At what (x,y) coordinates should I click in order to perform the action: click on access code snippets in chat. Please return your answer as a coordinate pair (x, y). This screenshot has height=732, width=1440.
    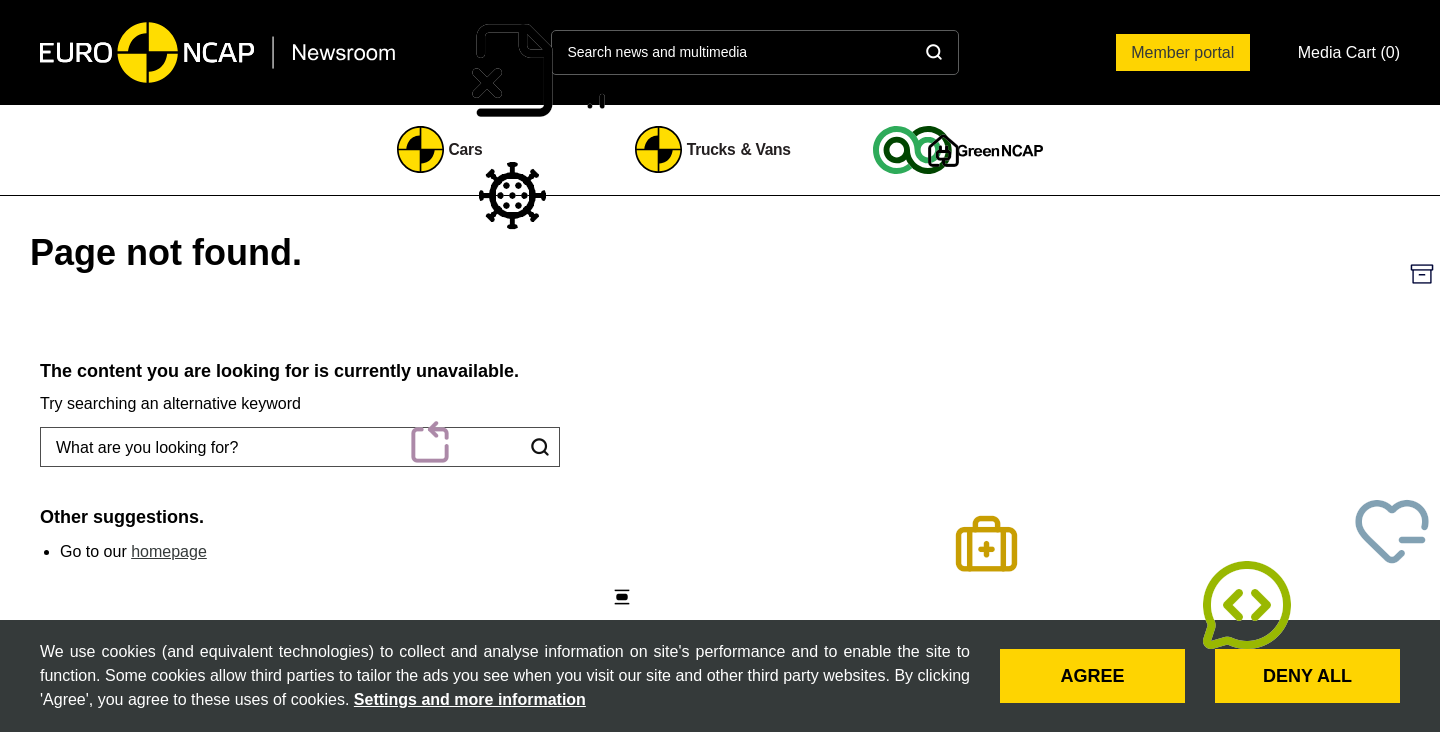
    Looking at the image, I should click on (1247, 605).